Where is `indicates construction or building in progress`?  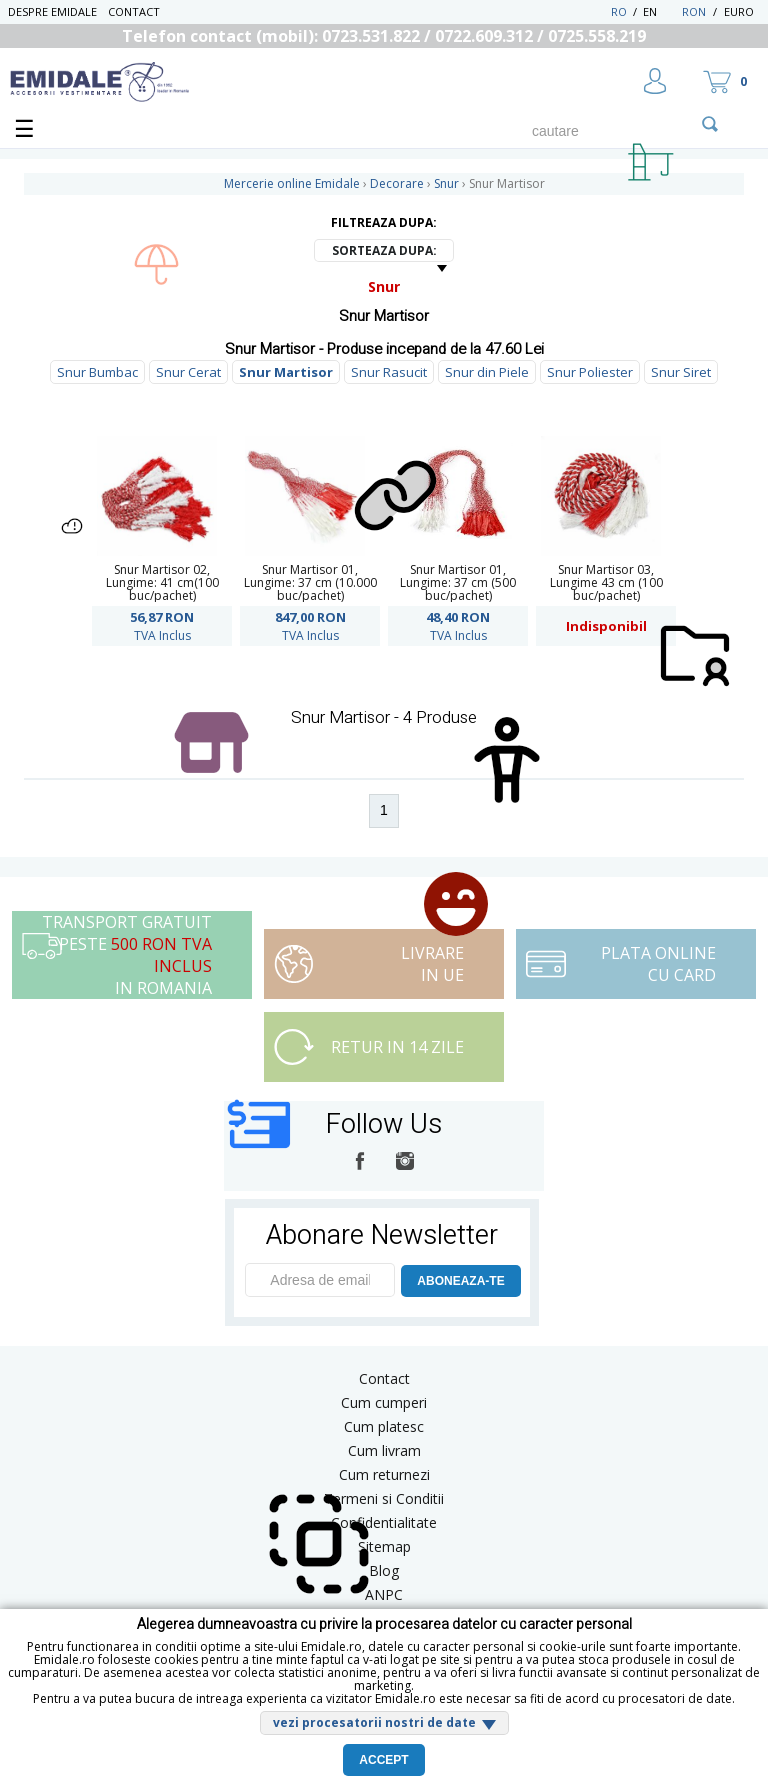
indicates construction or building in progress is located at coordinates (650, 162).